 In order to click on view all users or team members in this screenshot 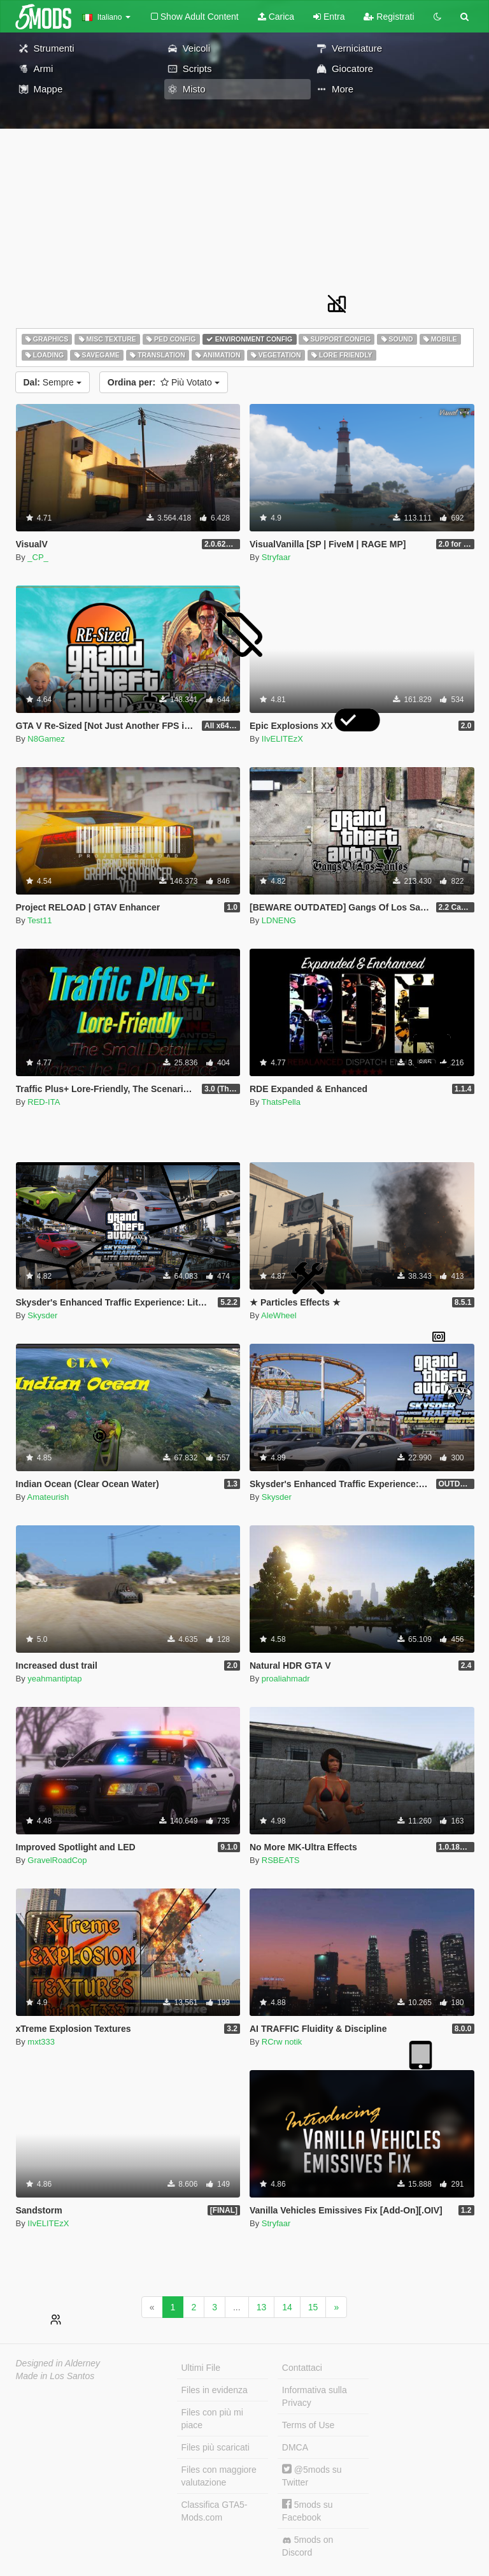, I will do `click(55, 2319)`.